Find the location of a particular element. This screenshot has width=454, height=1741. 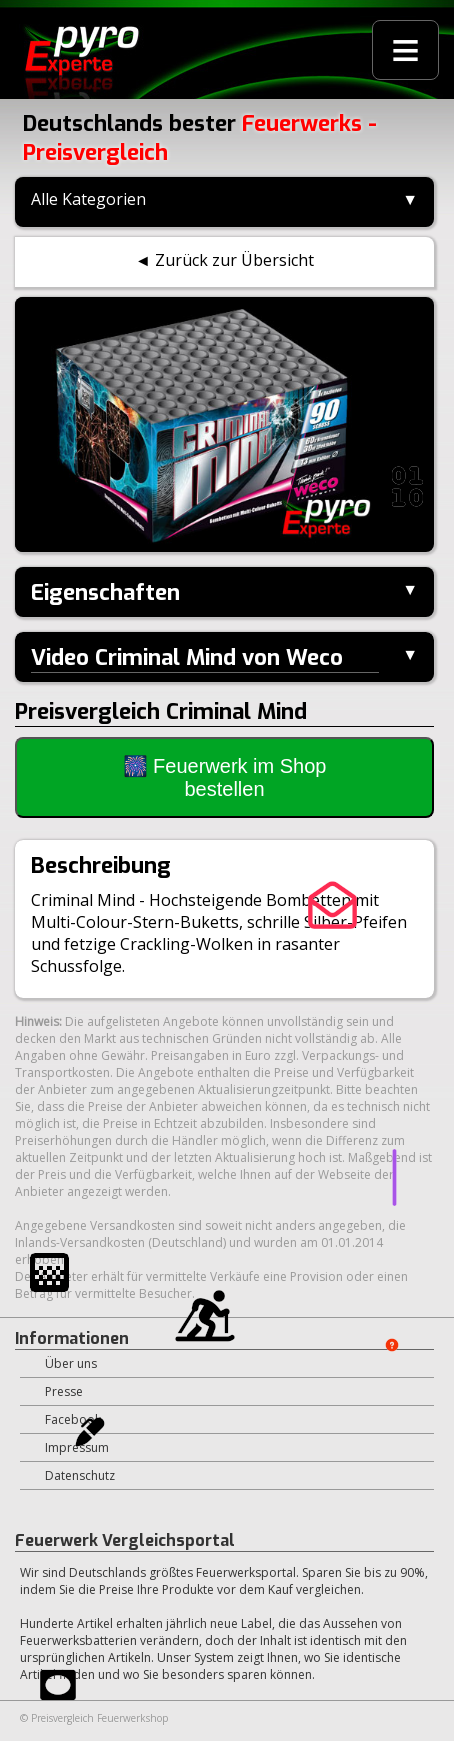

select the marker or highlighter tool is located at coordinates (90, 1432).